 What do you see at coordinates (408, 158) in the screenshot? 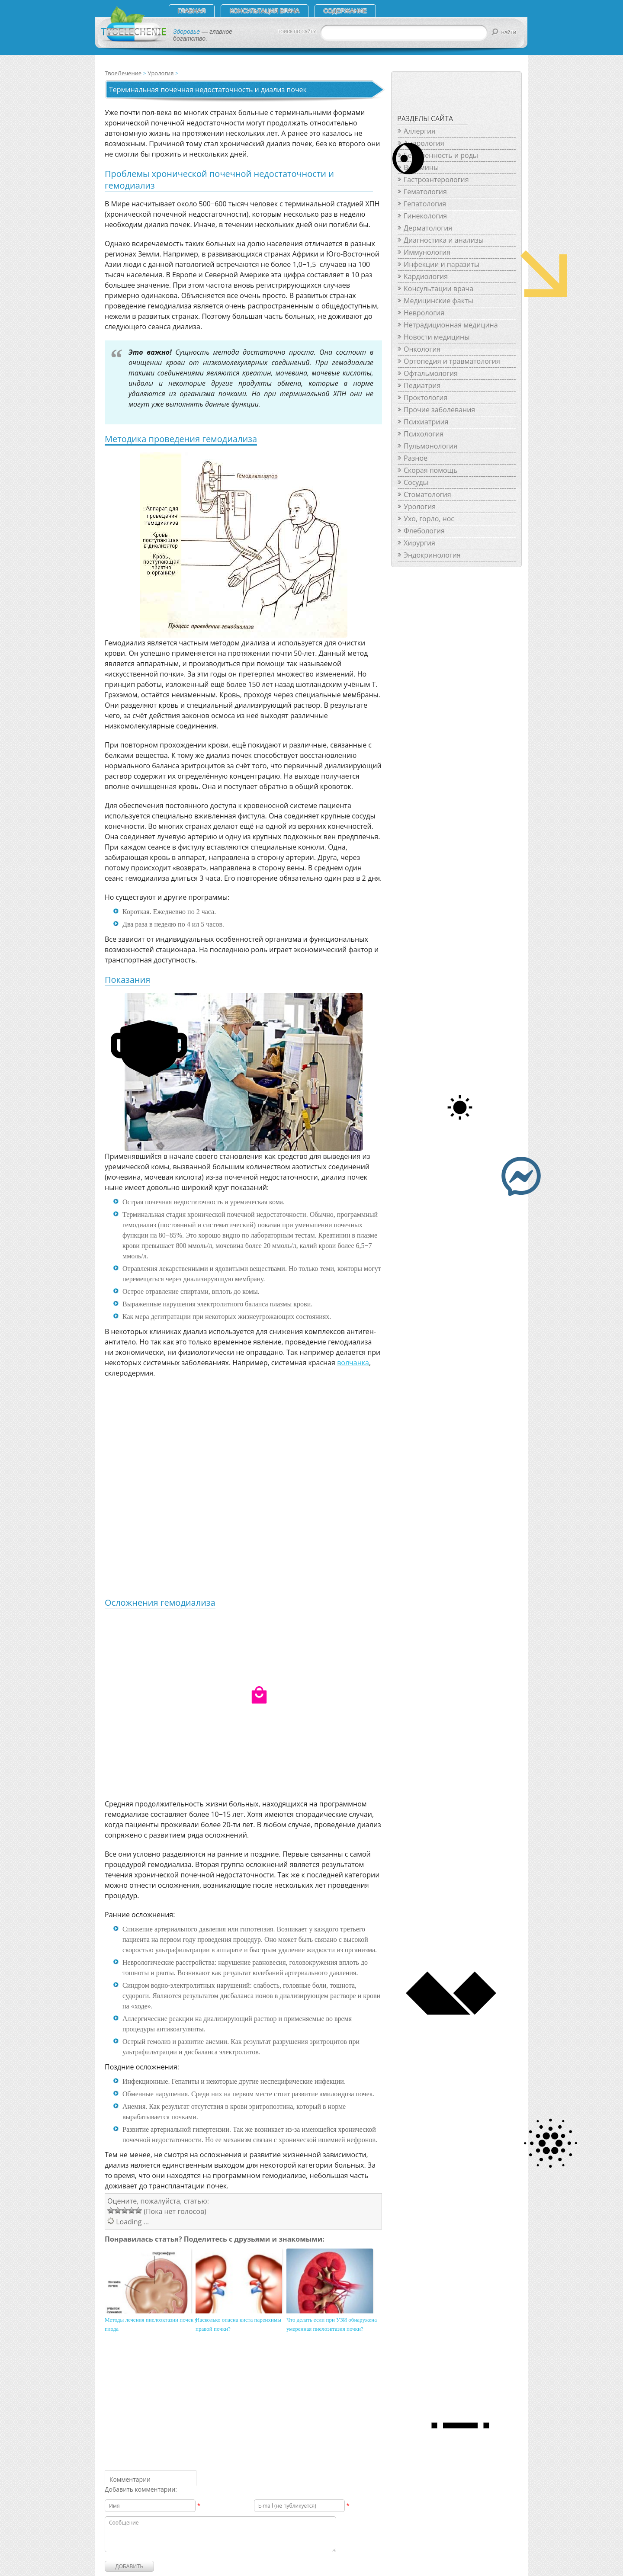
I see `icomoon icon font service logo` at bounding box center [408, 158].